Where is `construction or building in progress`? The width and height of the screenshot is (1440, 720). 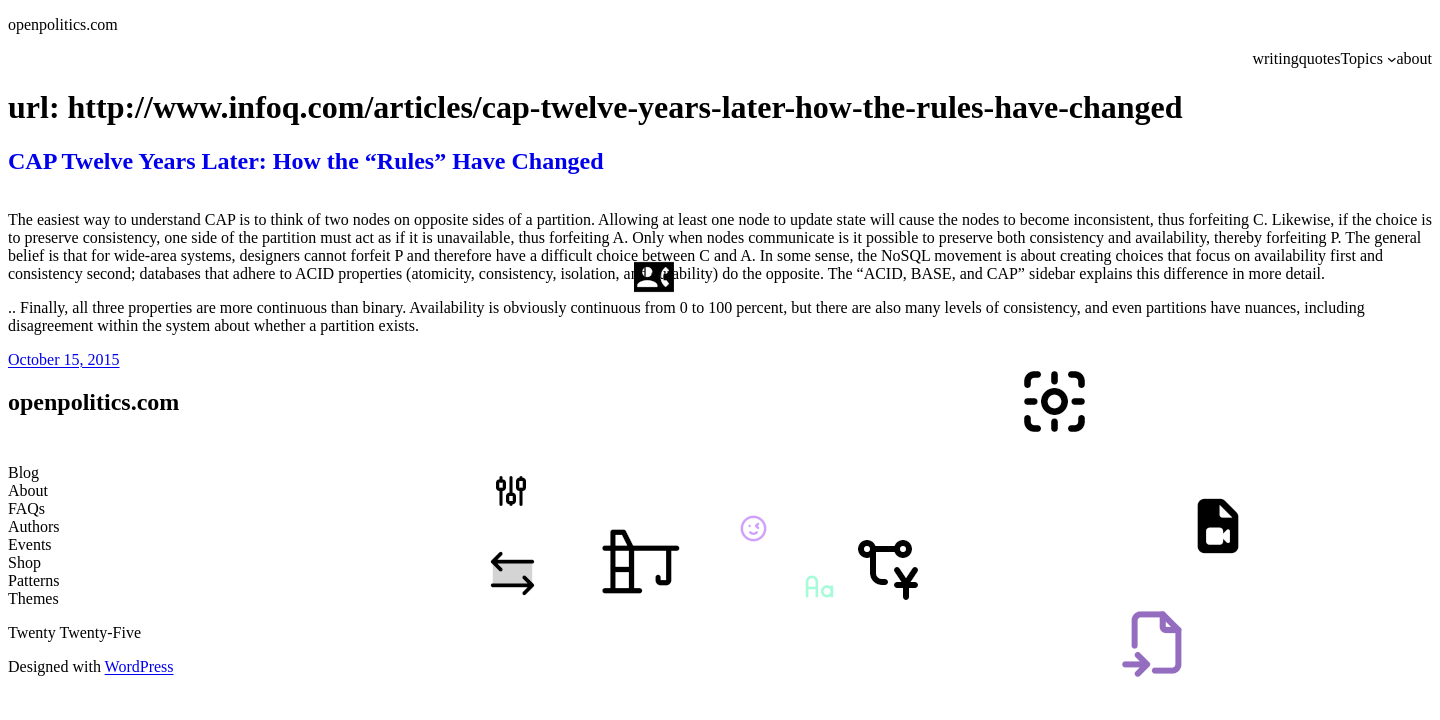 construction or building in progress is located at coordinates (639, 561).